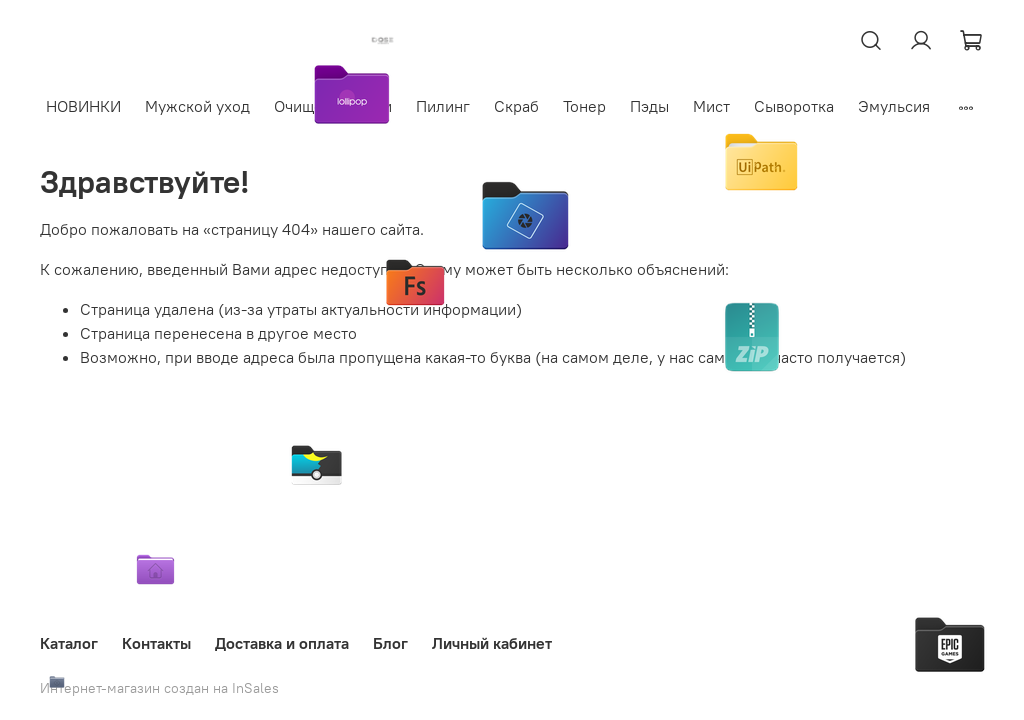  Describe the element at coordinates (57, 682) in the screenshot. I see `access public or shared files folder` at that location.